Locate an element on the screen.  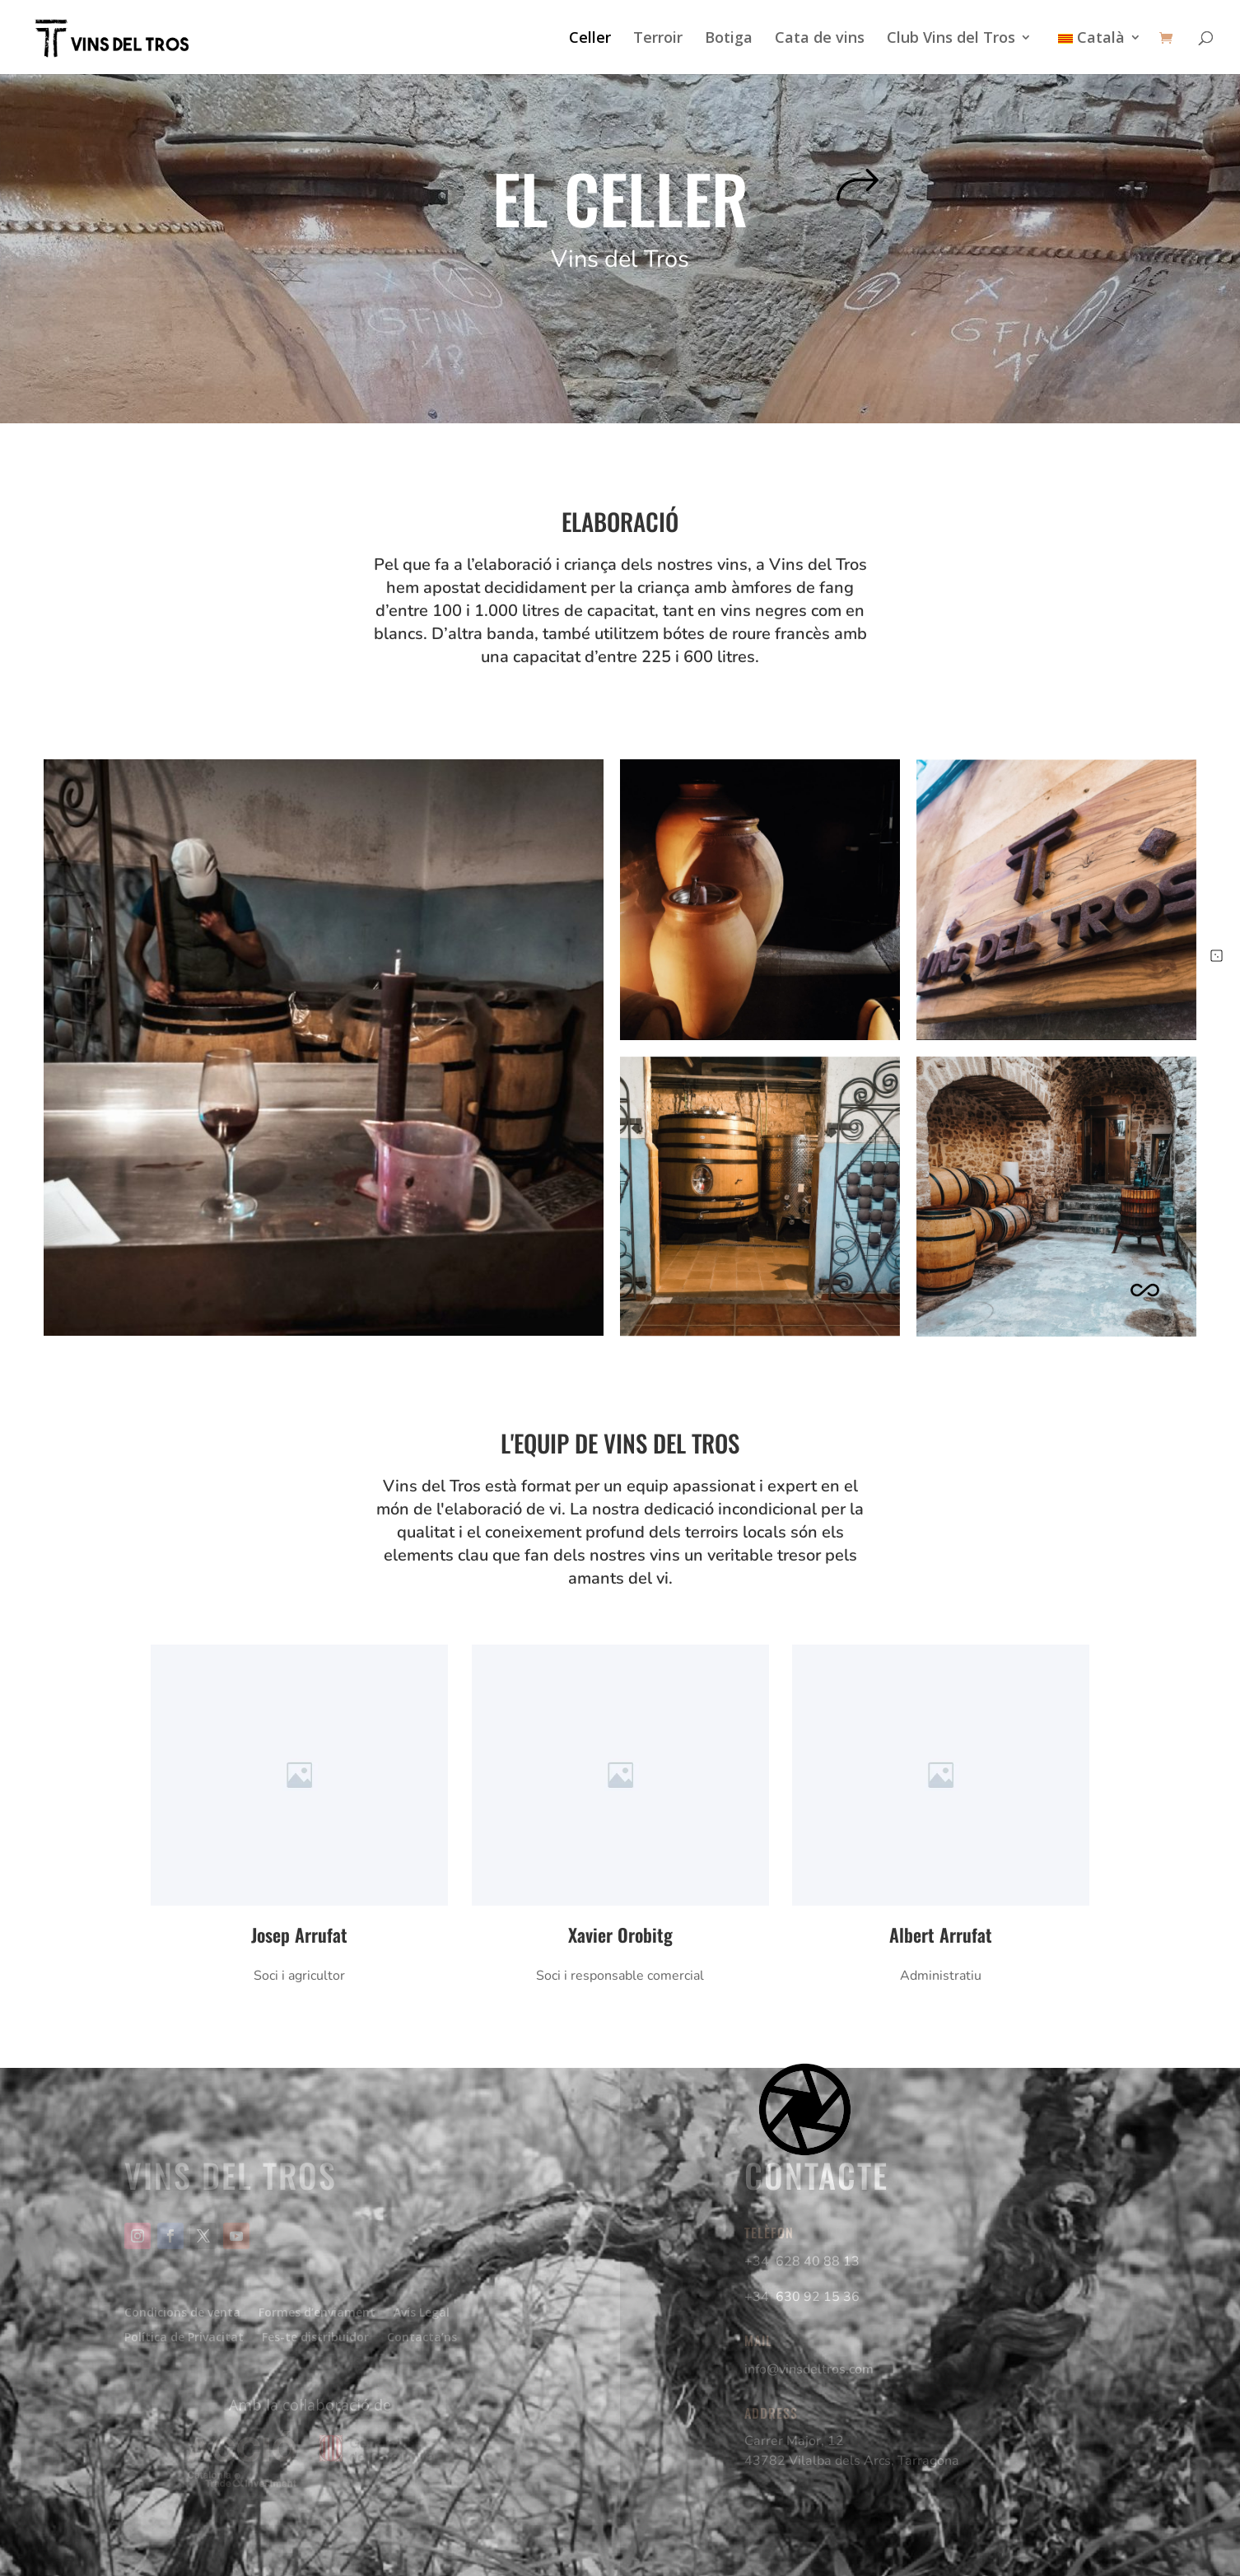
share or forward content is located at coordinates (857, 184).